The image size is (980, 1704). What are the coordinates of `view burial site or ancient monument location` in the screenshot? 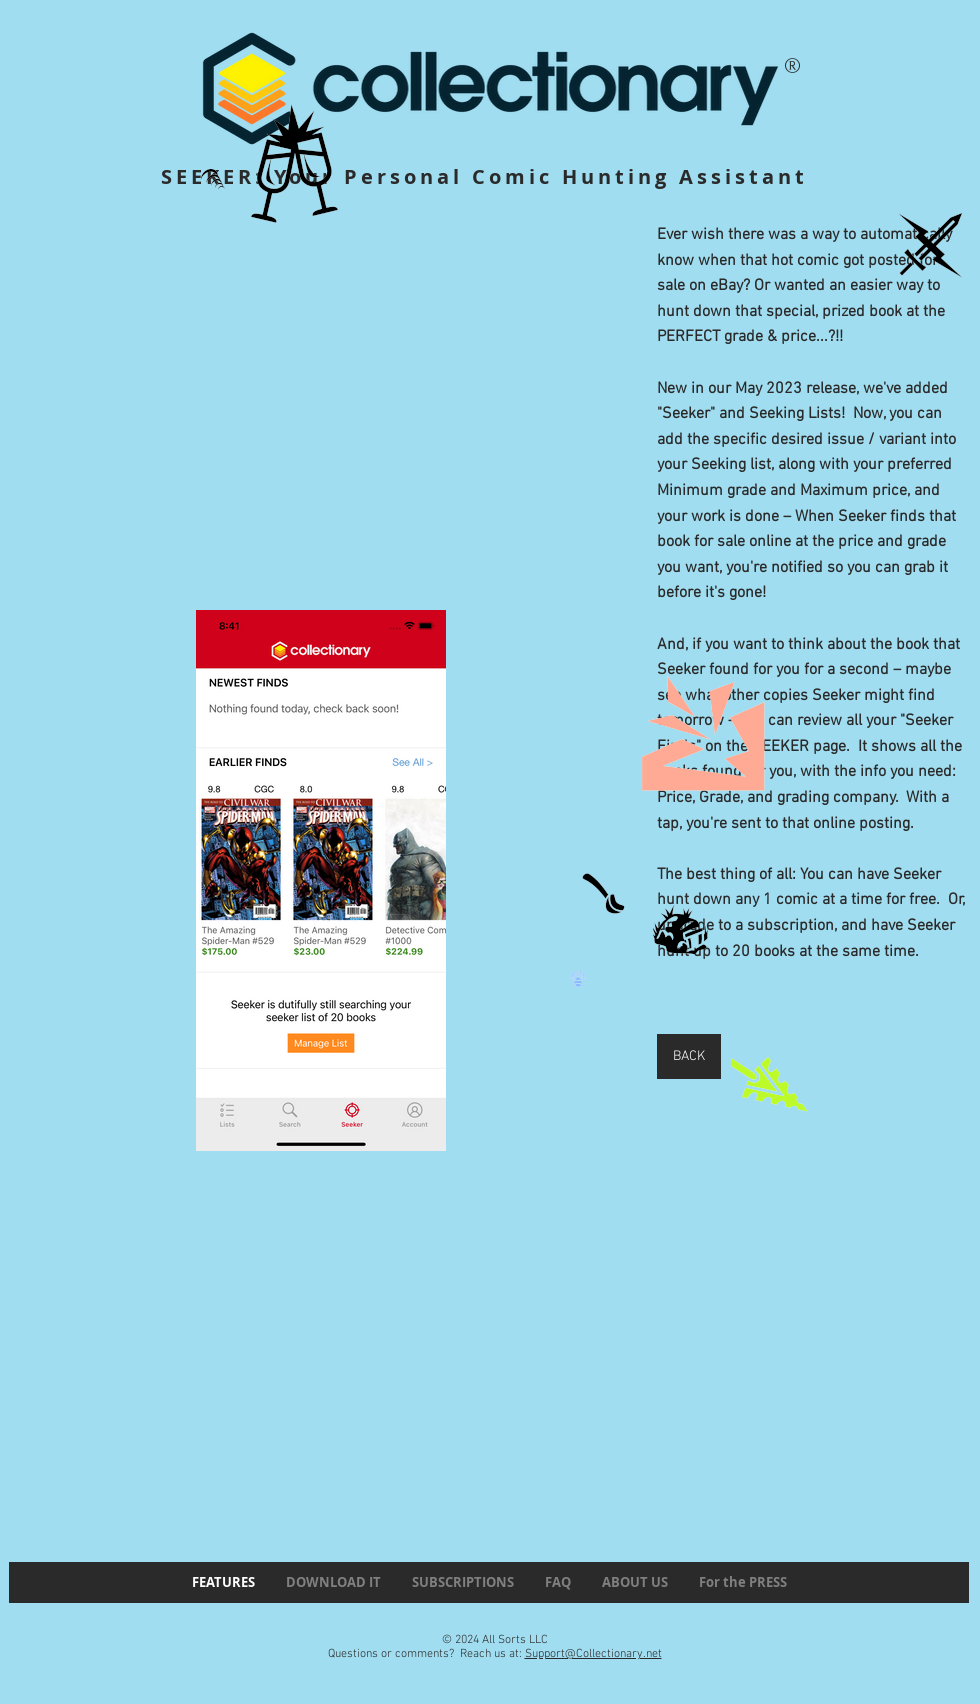 It's located at (680, 929).